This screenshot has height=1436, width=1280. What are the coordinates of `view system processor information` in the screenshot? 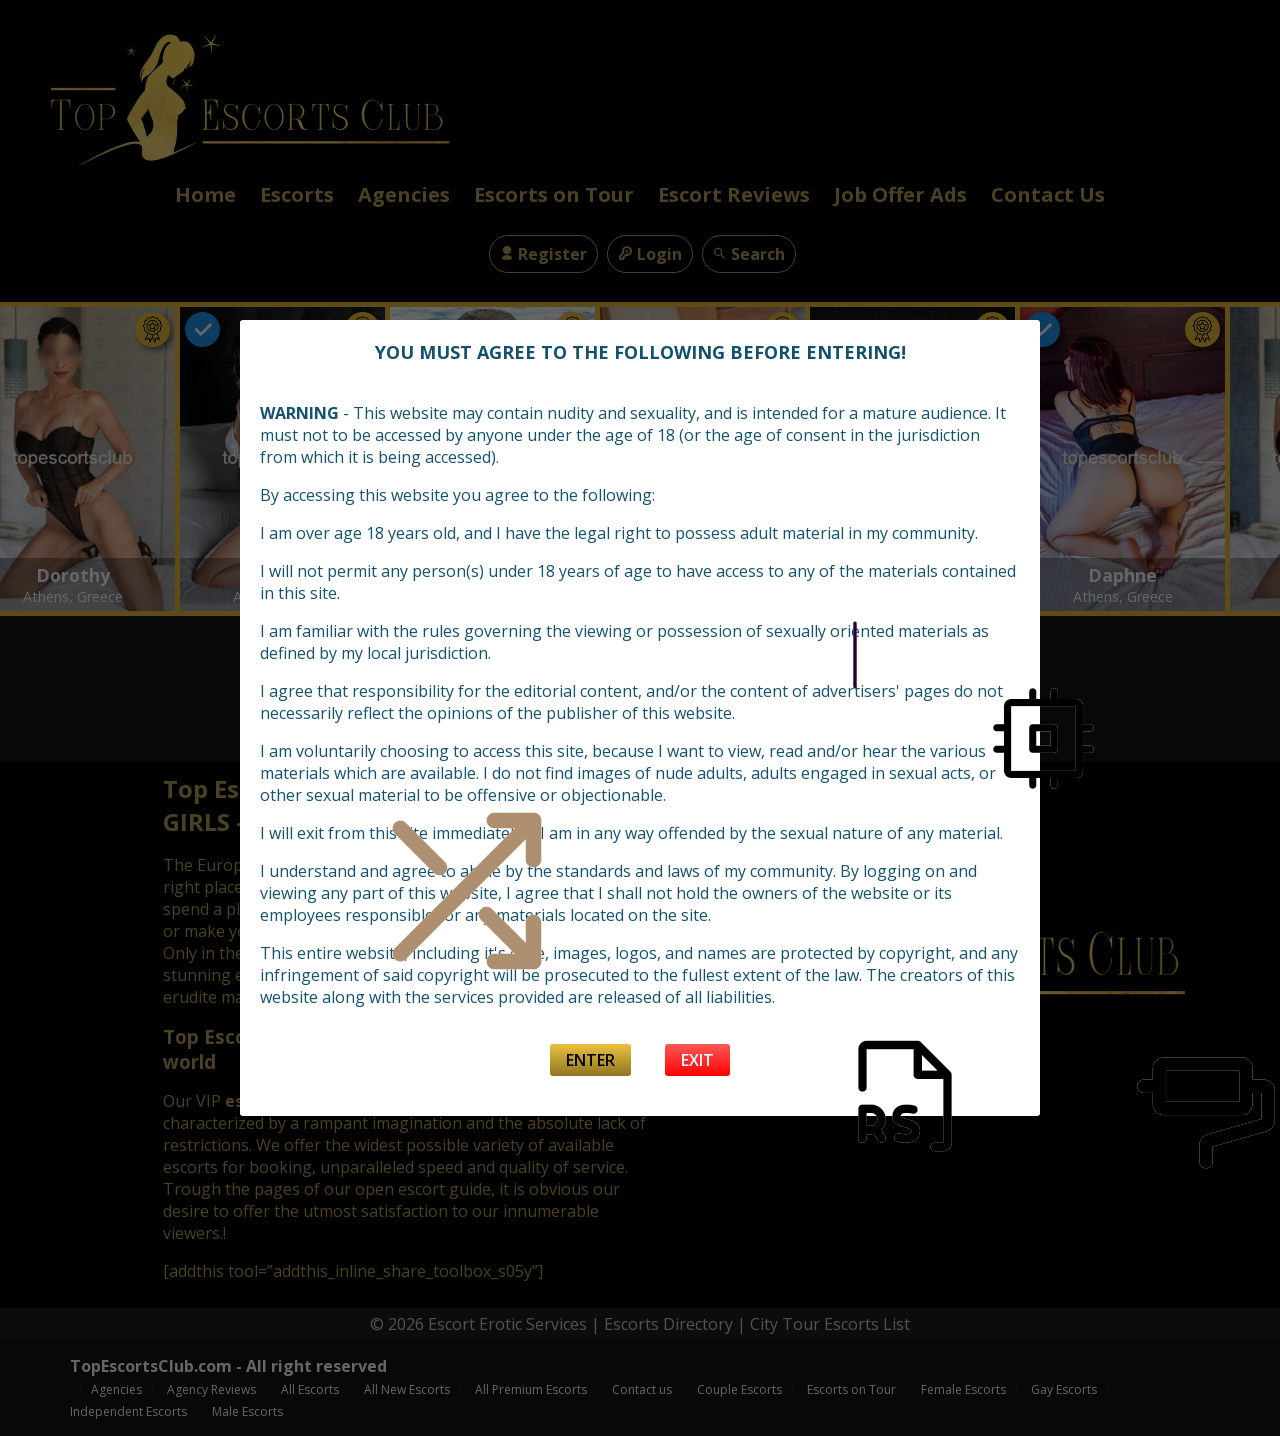 It's located at (1043, 738).